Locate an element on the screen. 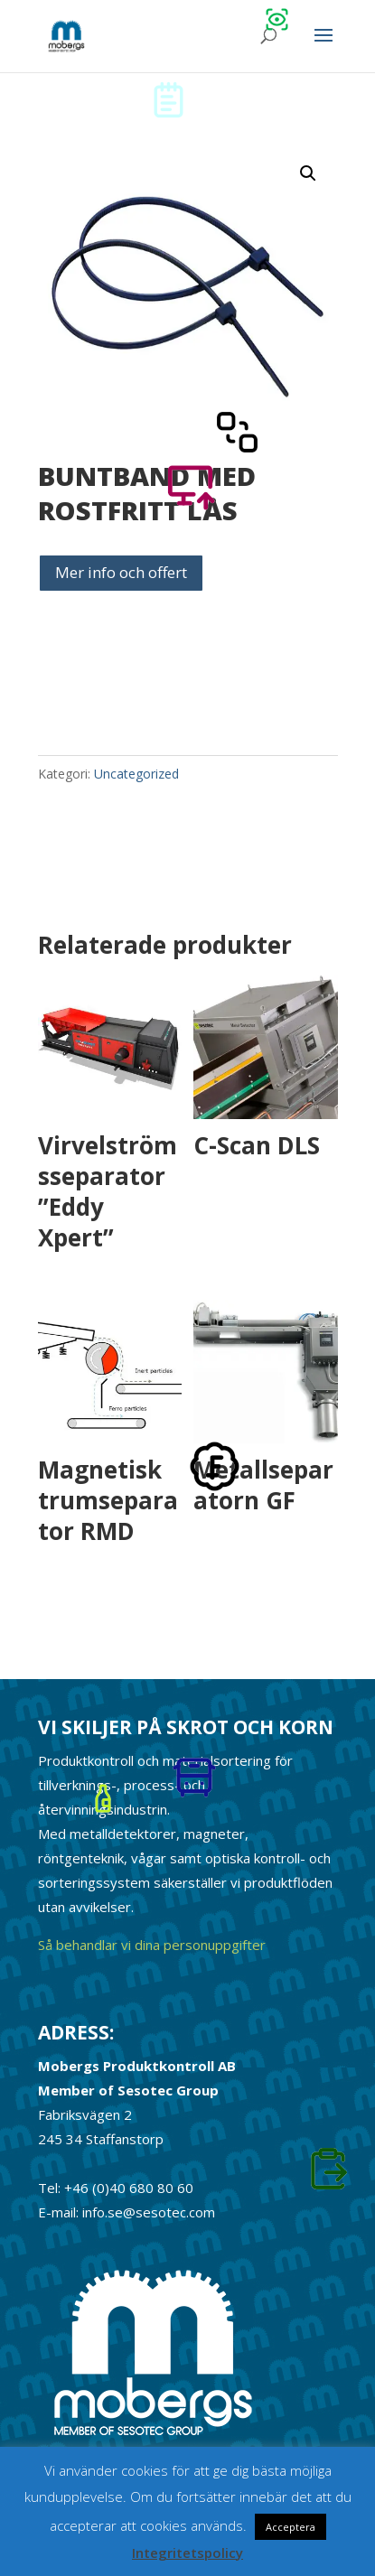  view or edit notes is located at coordinates (168, 99).